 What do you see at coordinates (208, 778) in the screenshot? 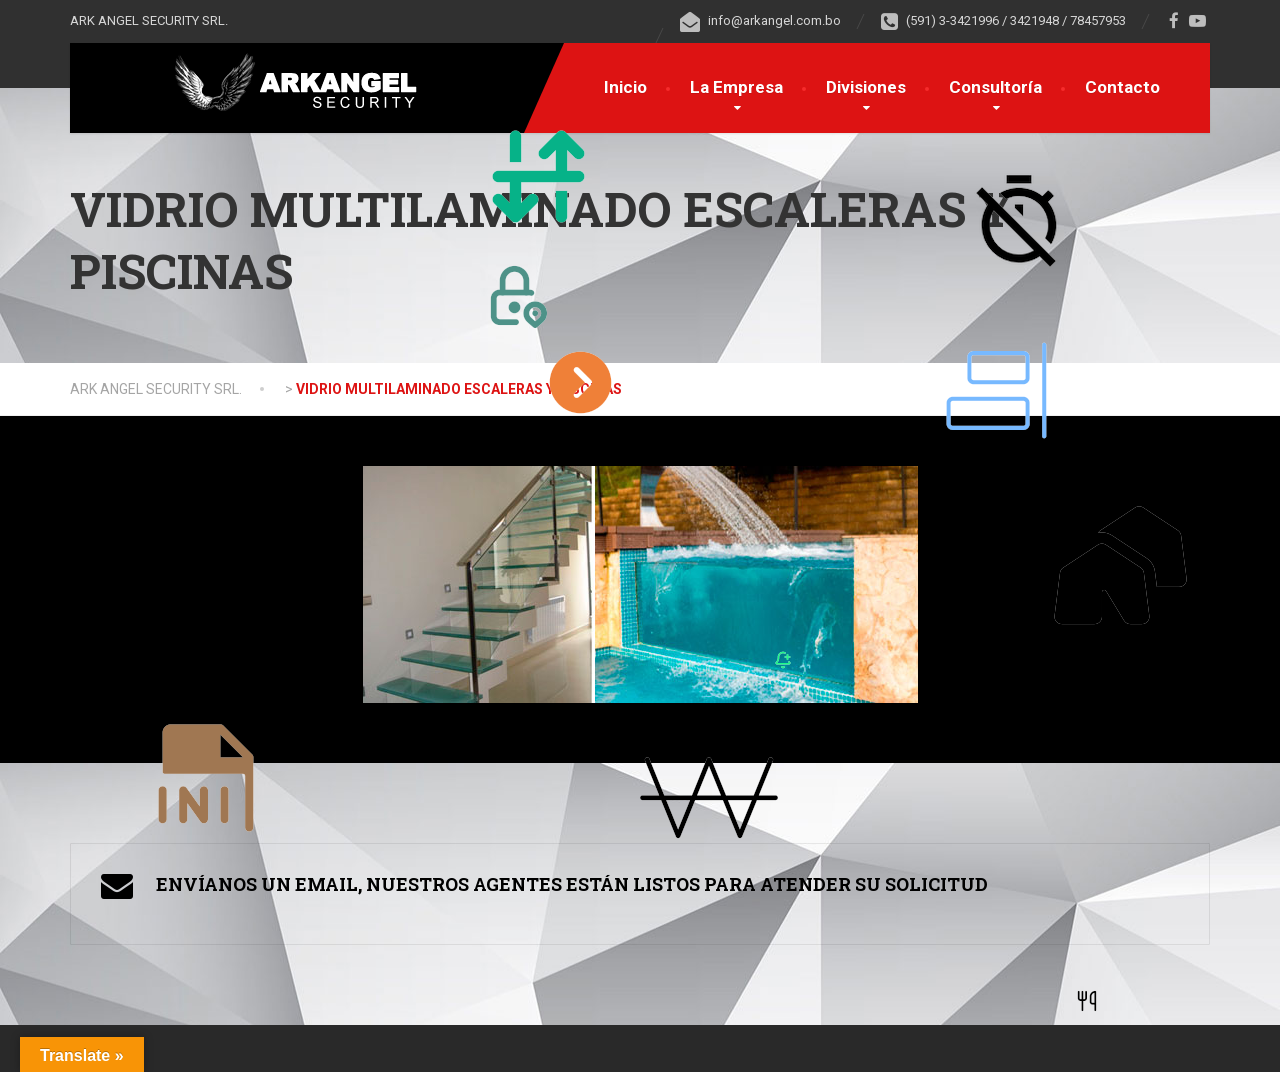
I see `view or open an INI configuration file` at bounding box center [208, 778].